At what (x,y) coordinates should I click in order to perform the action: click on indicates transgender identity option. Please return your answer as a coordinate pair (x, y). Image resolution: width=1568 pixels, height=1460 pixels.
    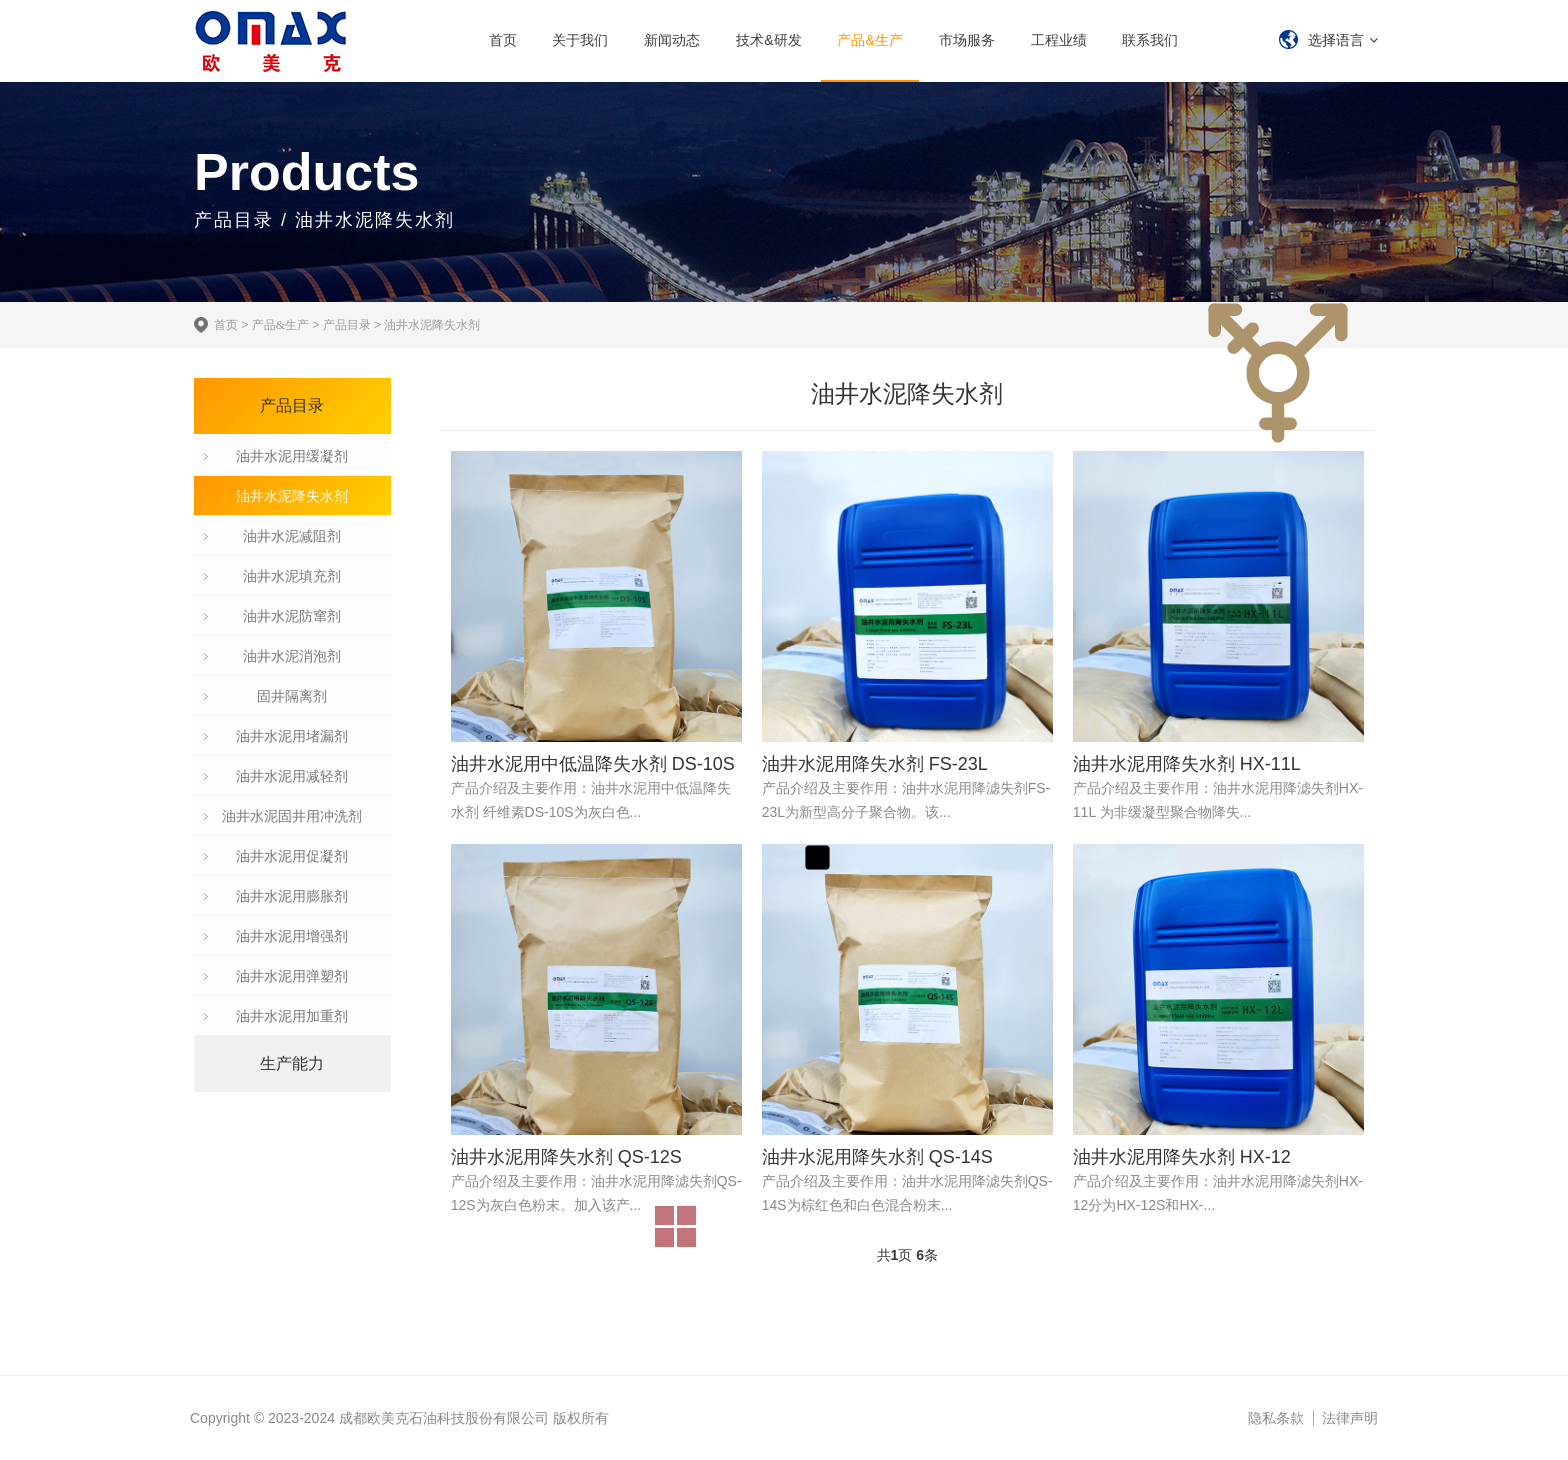
    Looking at the image, I should click on (1278, 373).